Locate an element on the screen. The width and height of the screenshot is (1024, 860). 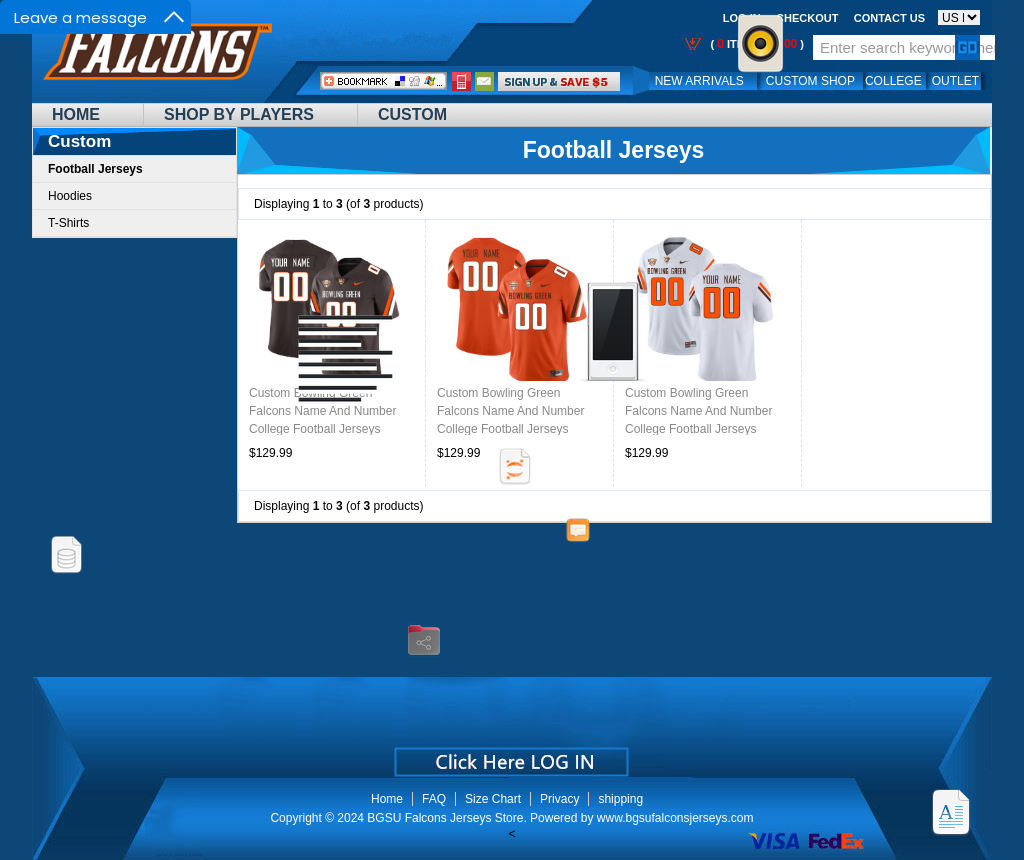
align text to the left margin is located at coordinates (345, 360).